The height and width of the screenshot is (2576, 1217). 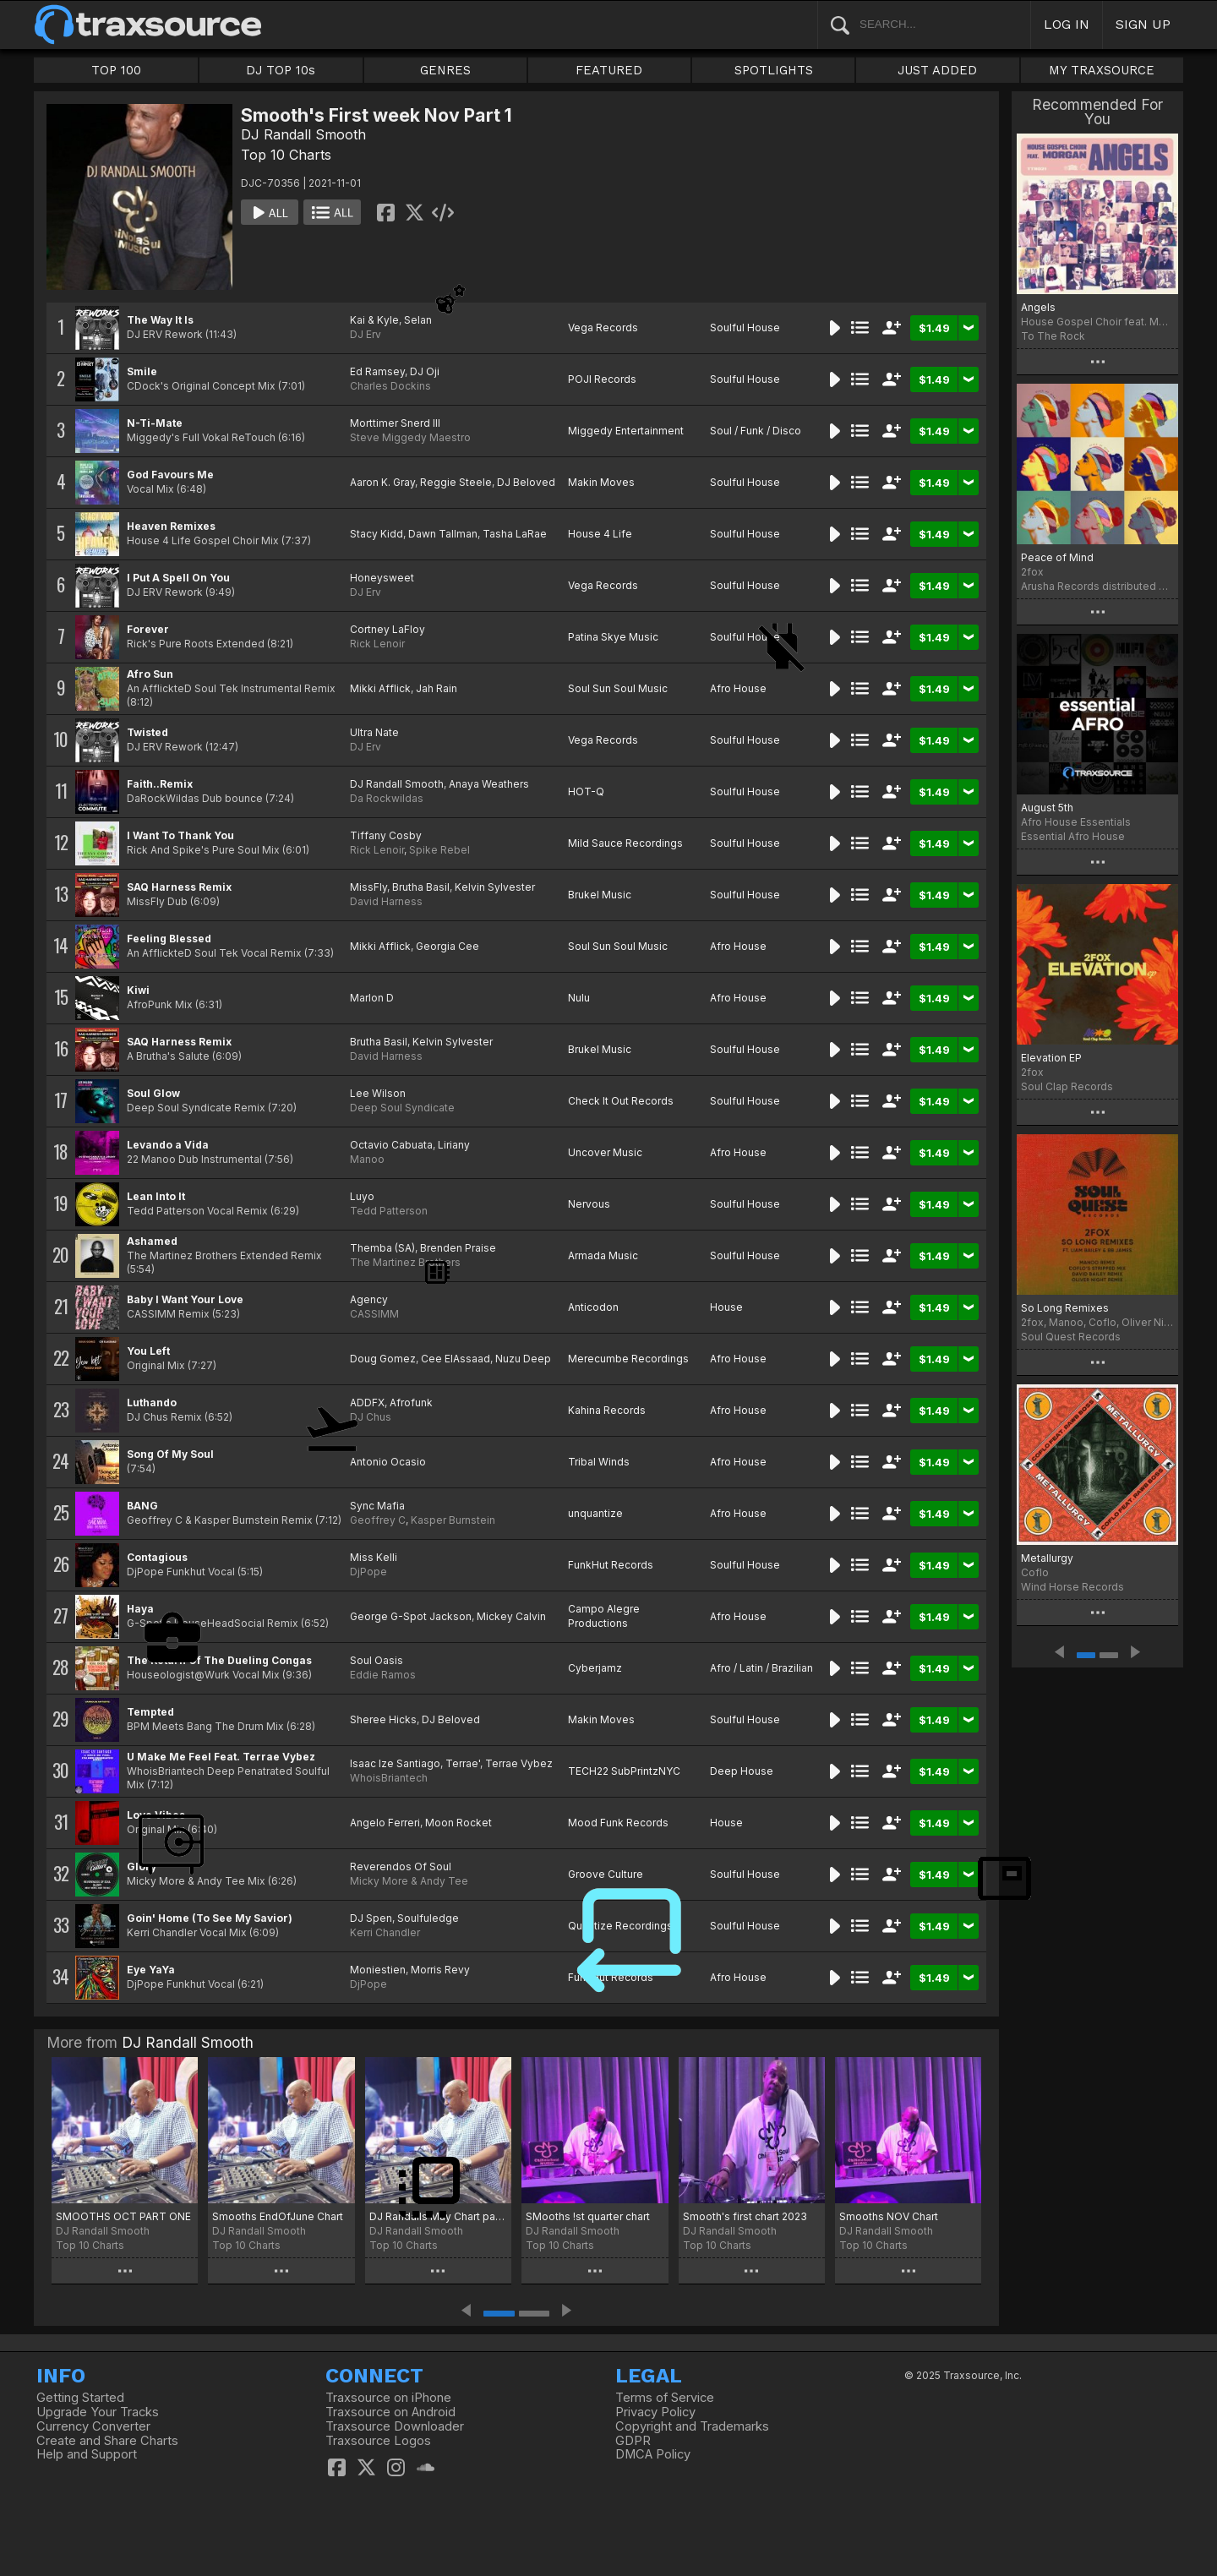 I want to click on enable picture-in-picture mode, so click(x=1004, y=1878).